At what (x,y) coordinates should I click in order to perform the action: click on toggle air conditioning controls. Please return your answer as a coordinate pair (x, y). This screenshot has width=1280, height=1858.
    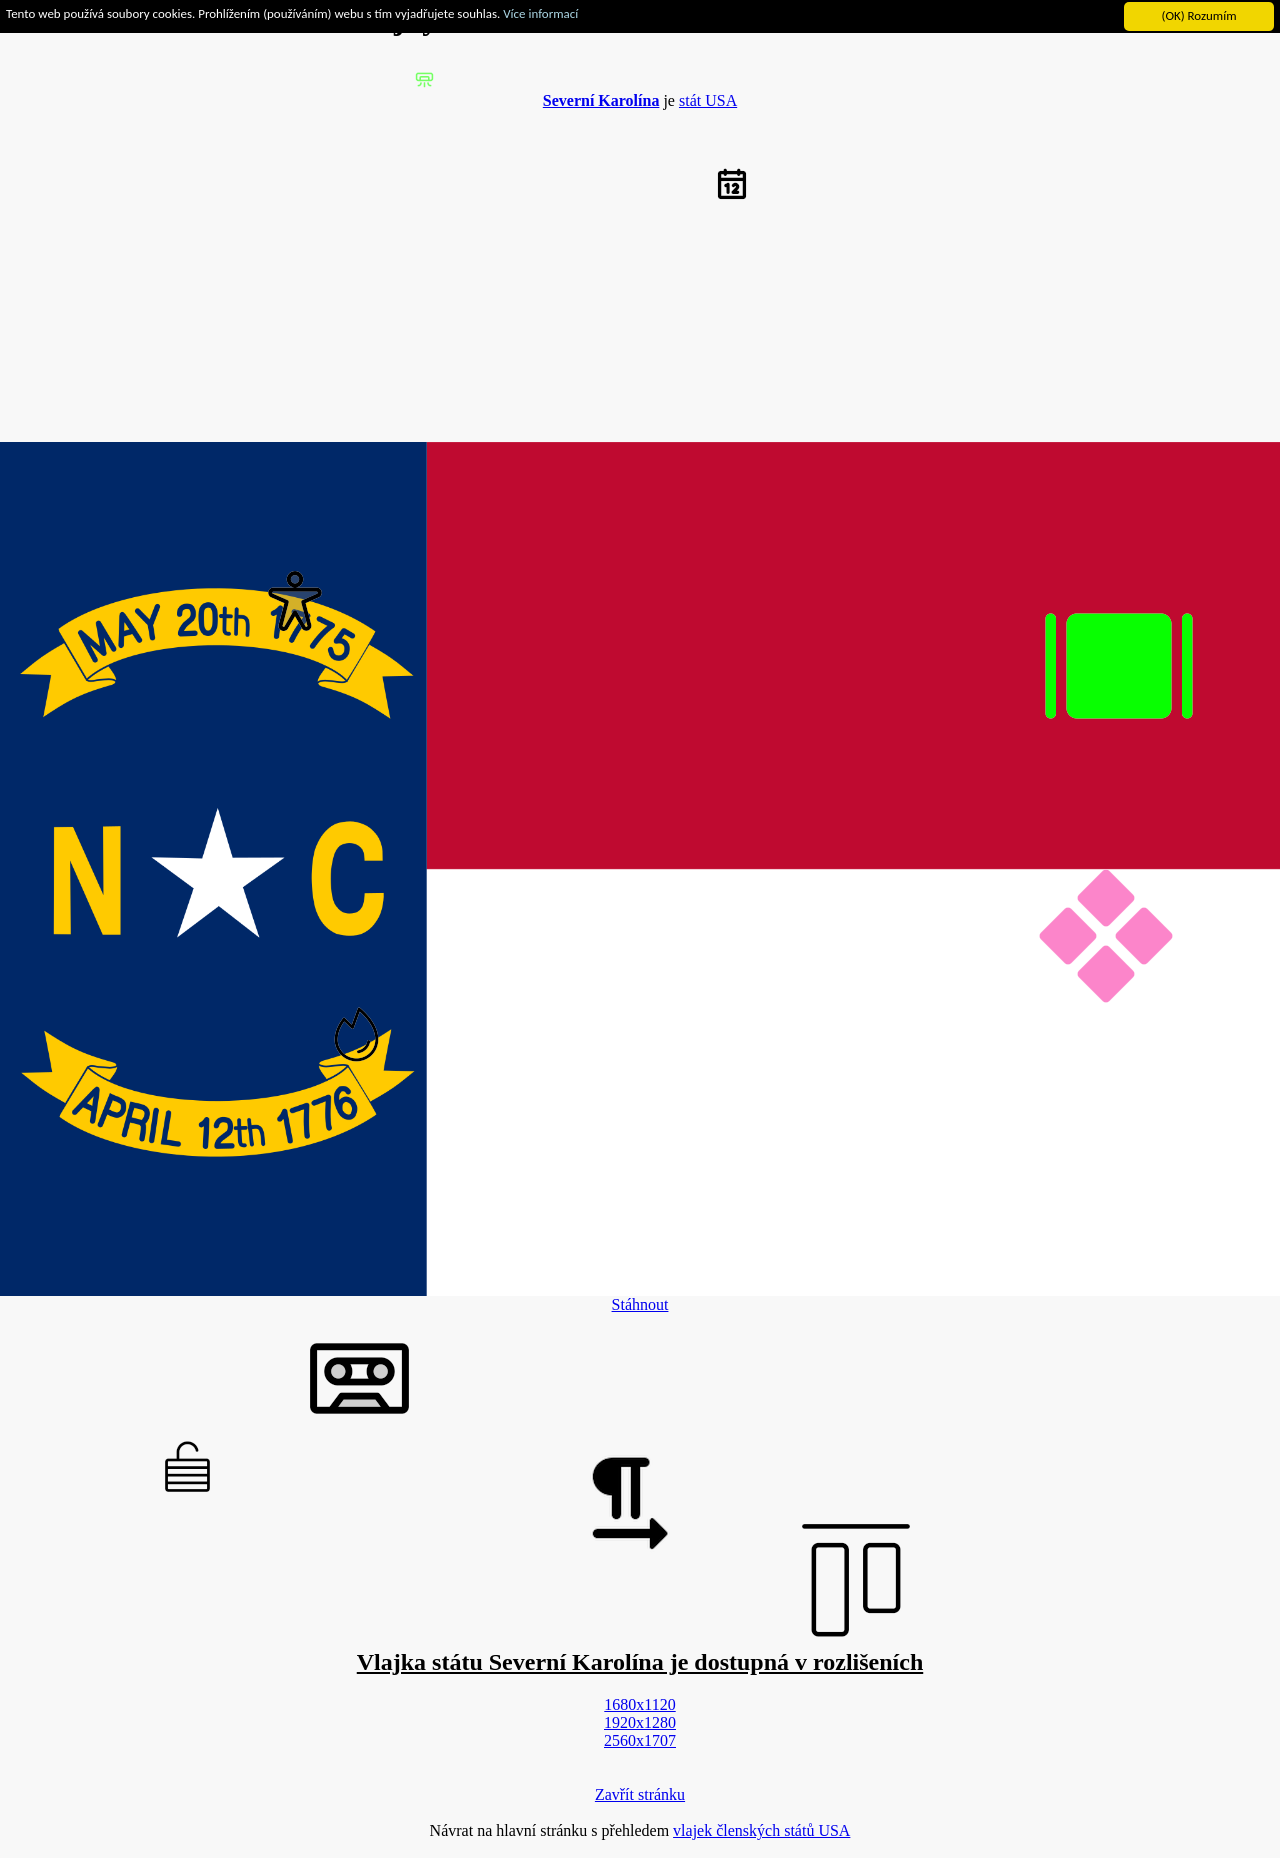
    Looking at the image, I should click on (424, 79).